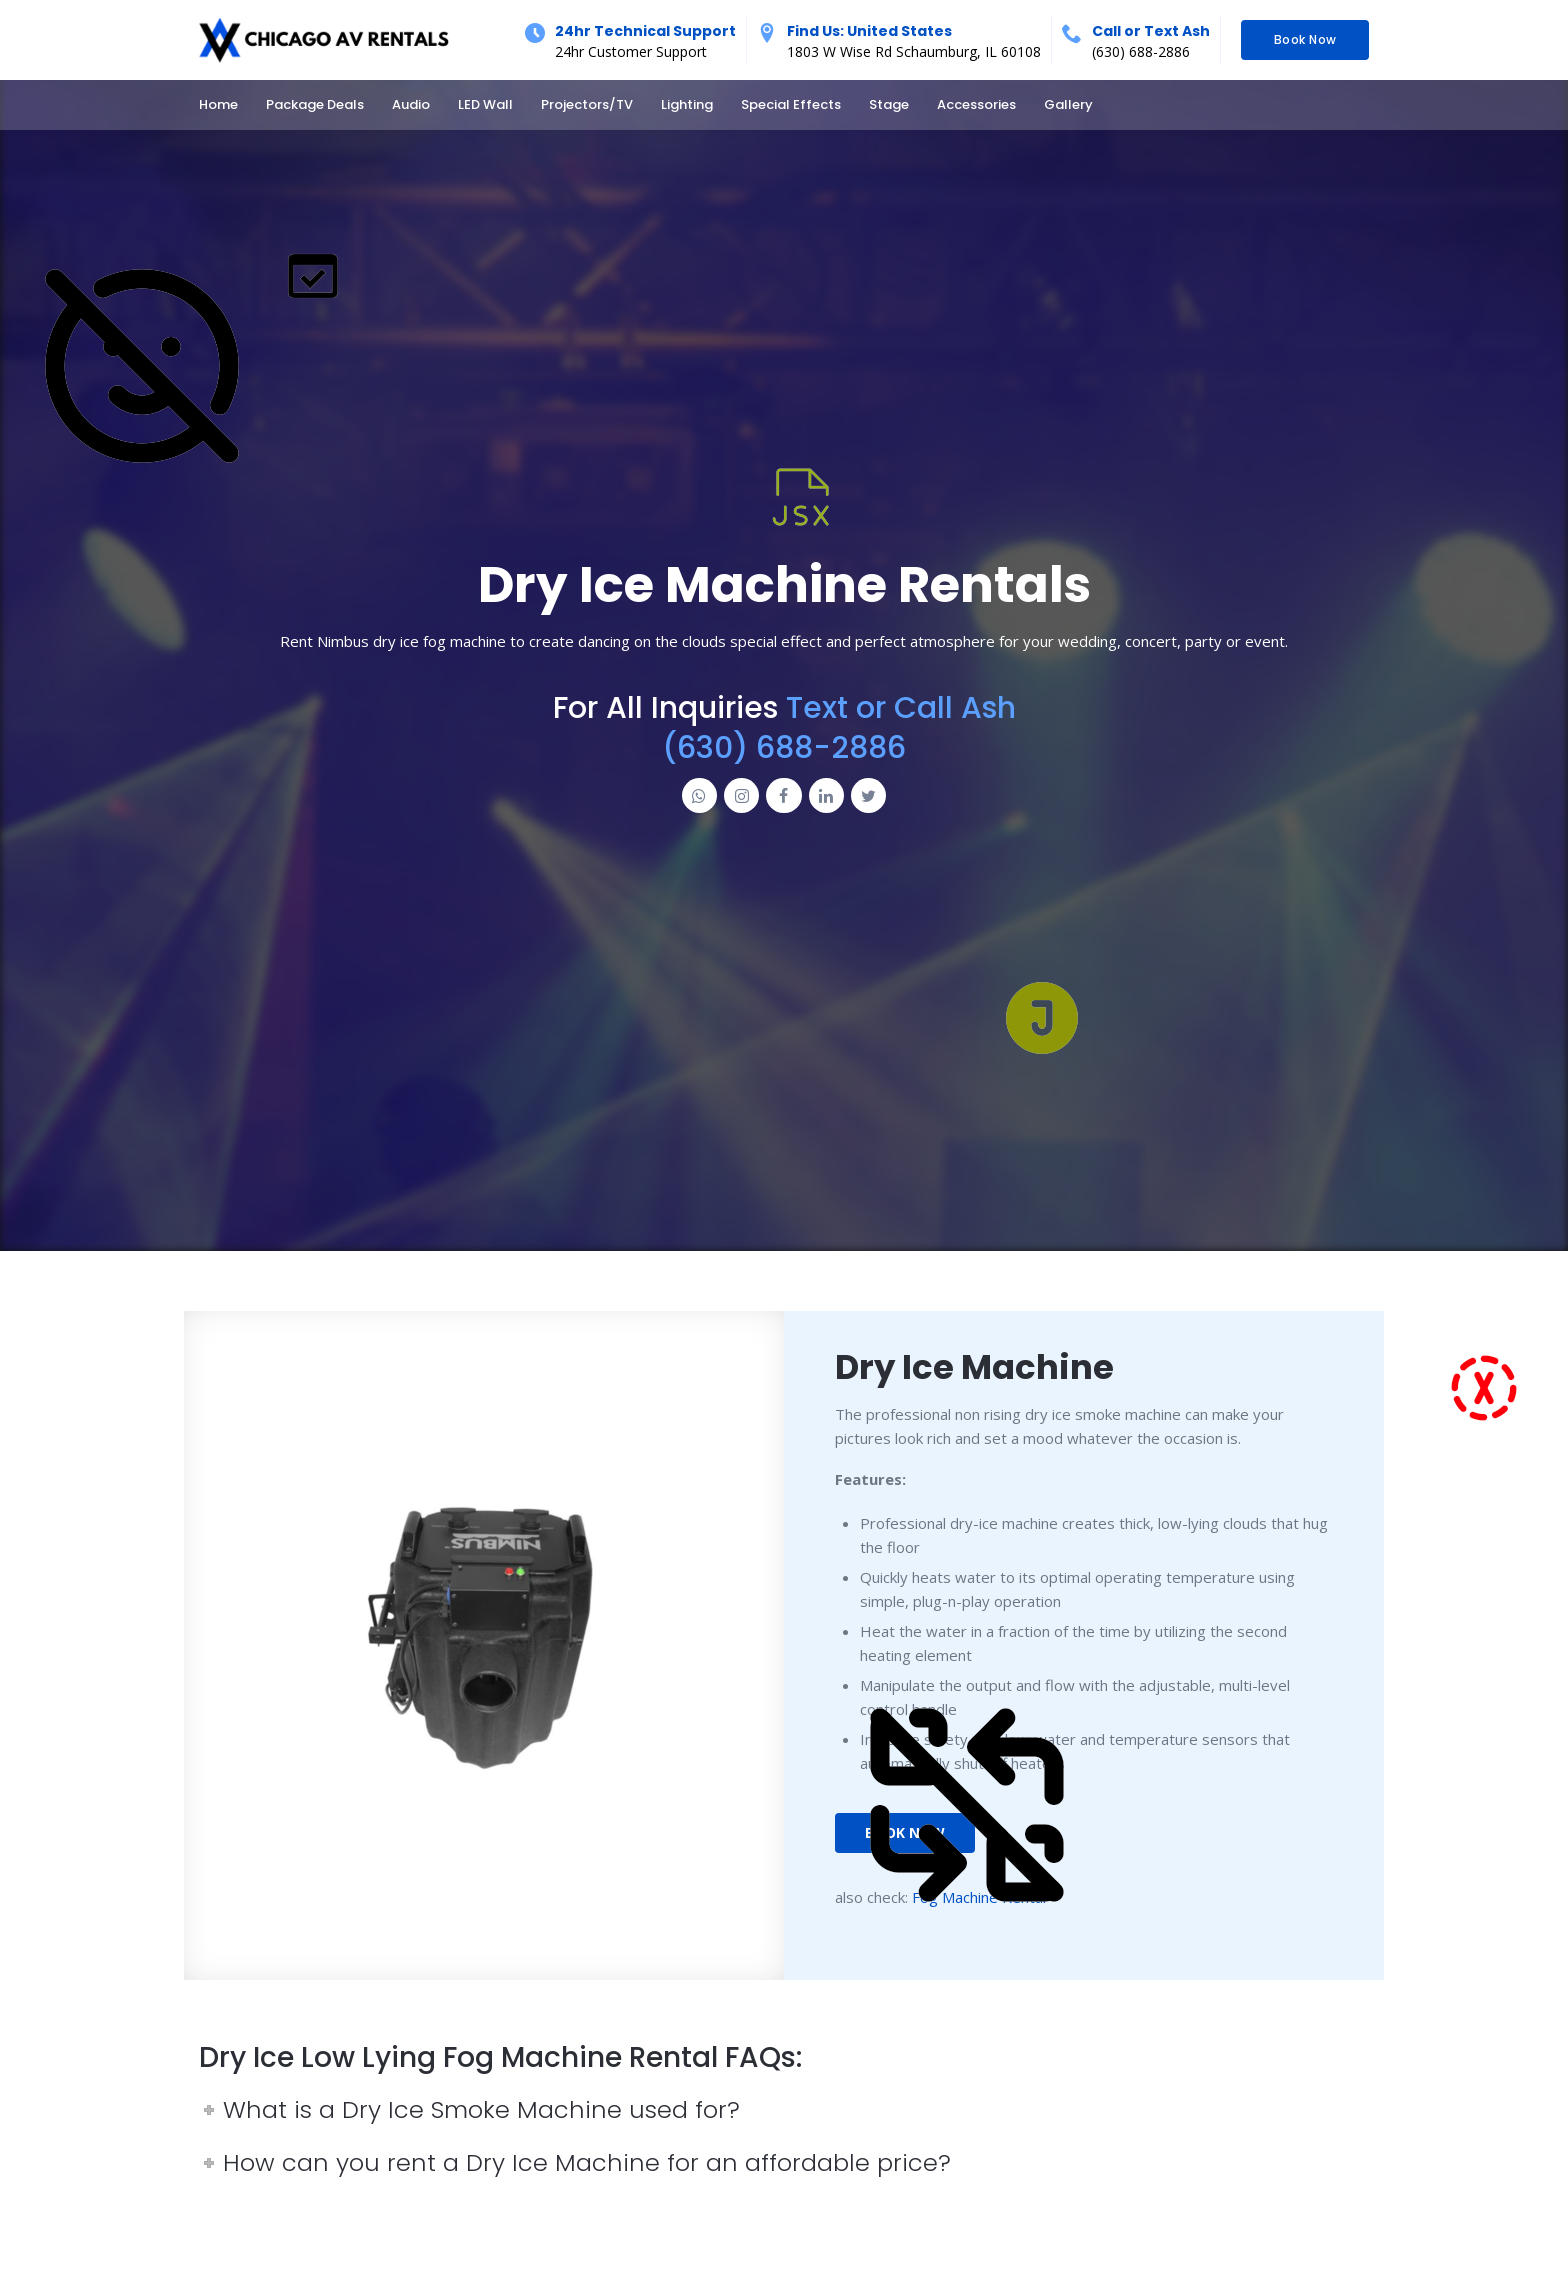 This screenshot has height=2274, width=1568. Describe the element at coordinates (1484, 1388) in the screenshot. I see `cancel or remove a pending action` at that location.